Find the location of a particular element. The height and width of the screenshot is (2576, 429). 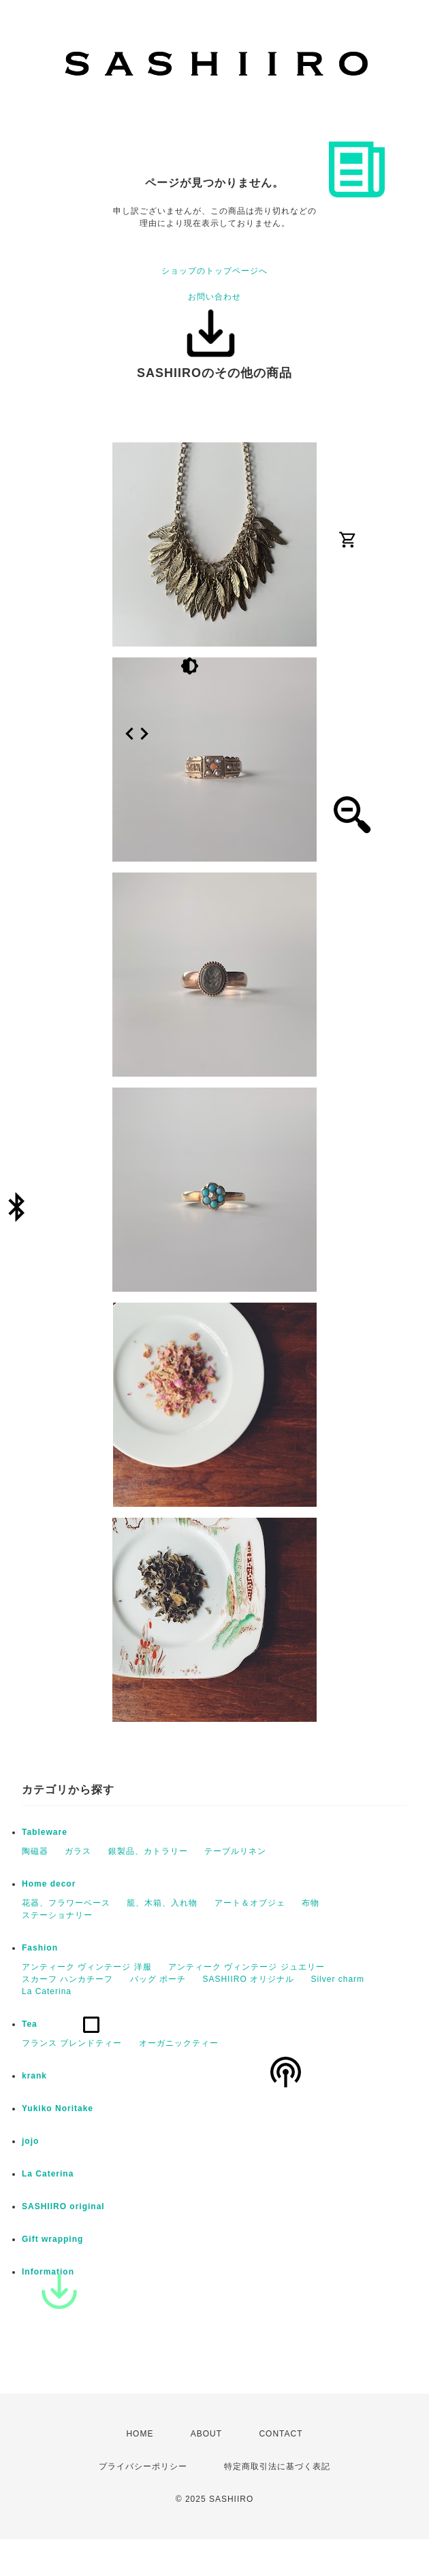

toggle bluetooth connectivity on or off is located at coordinates (16, 1207).